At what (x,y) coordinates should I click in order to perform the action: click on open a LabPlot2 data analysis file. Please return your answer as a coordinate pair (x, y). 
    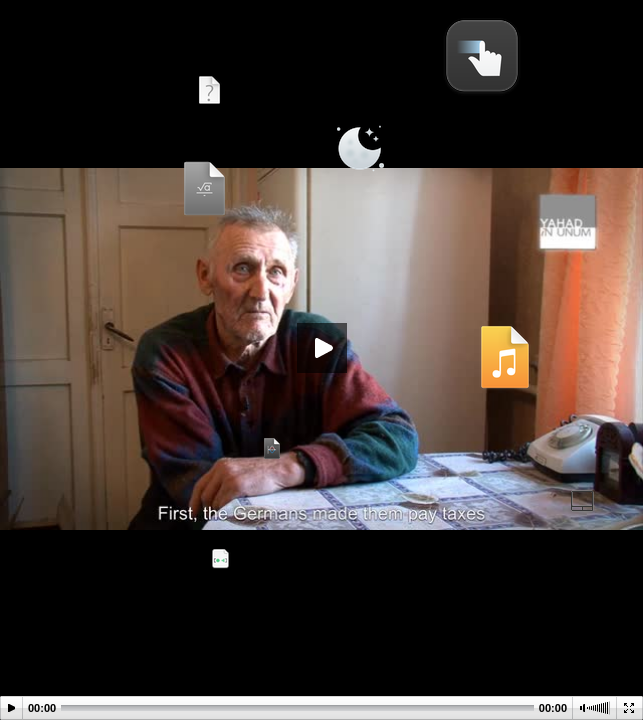
    Looking at the image, I should click on (272, 449).